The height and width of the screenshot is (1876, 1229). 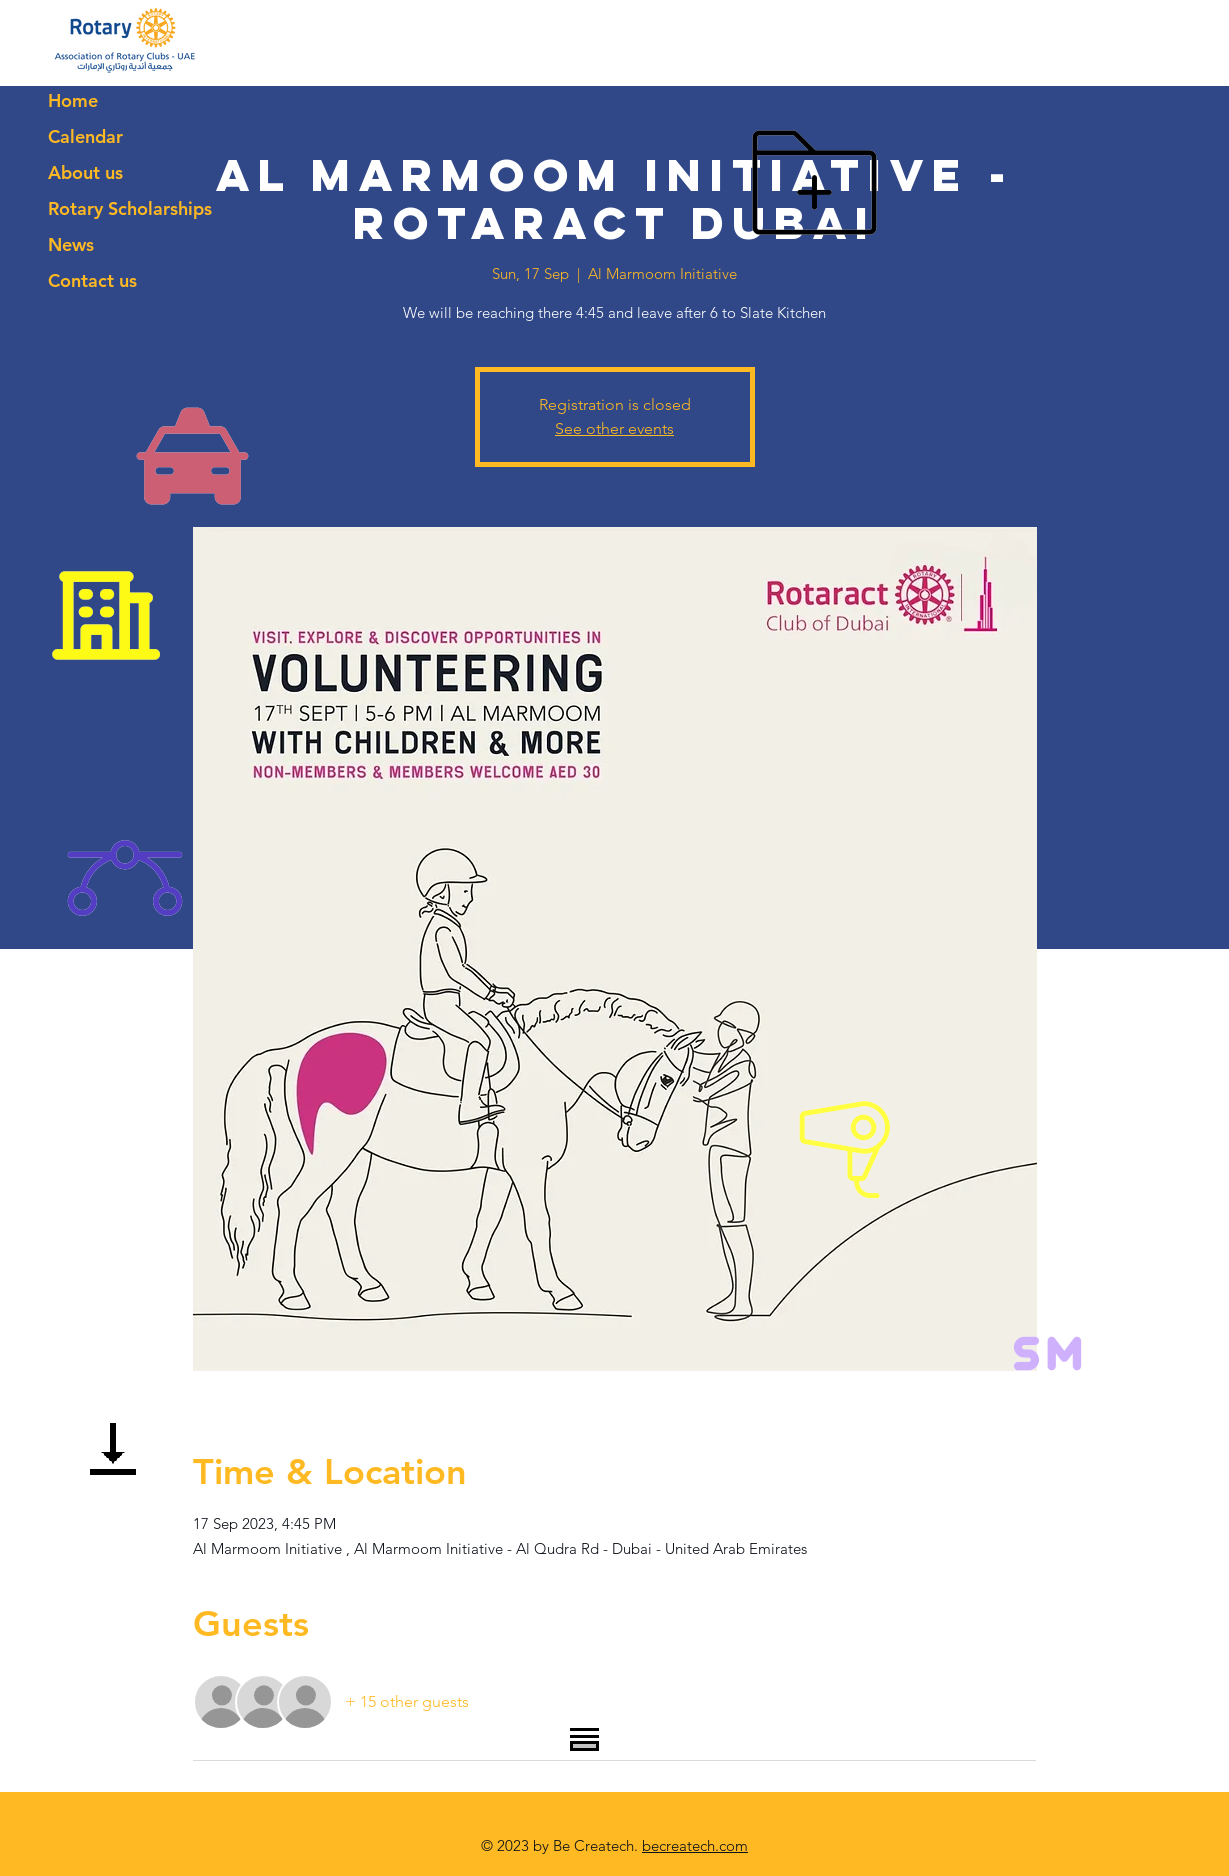 I want to click on indicates a service mark designation, so click(x=1047, y=1353).